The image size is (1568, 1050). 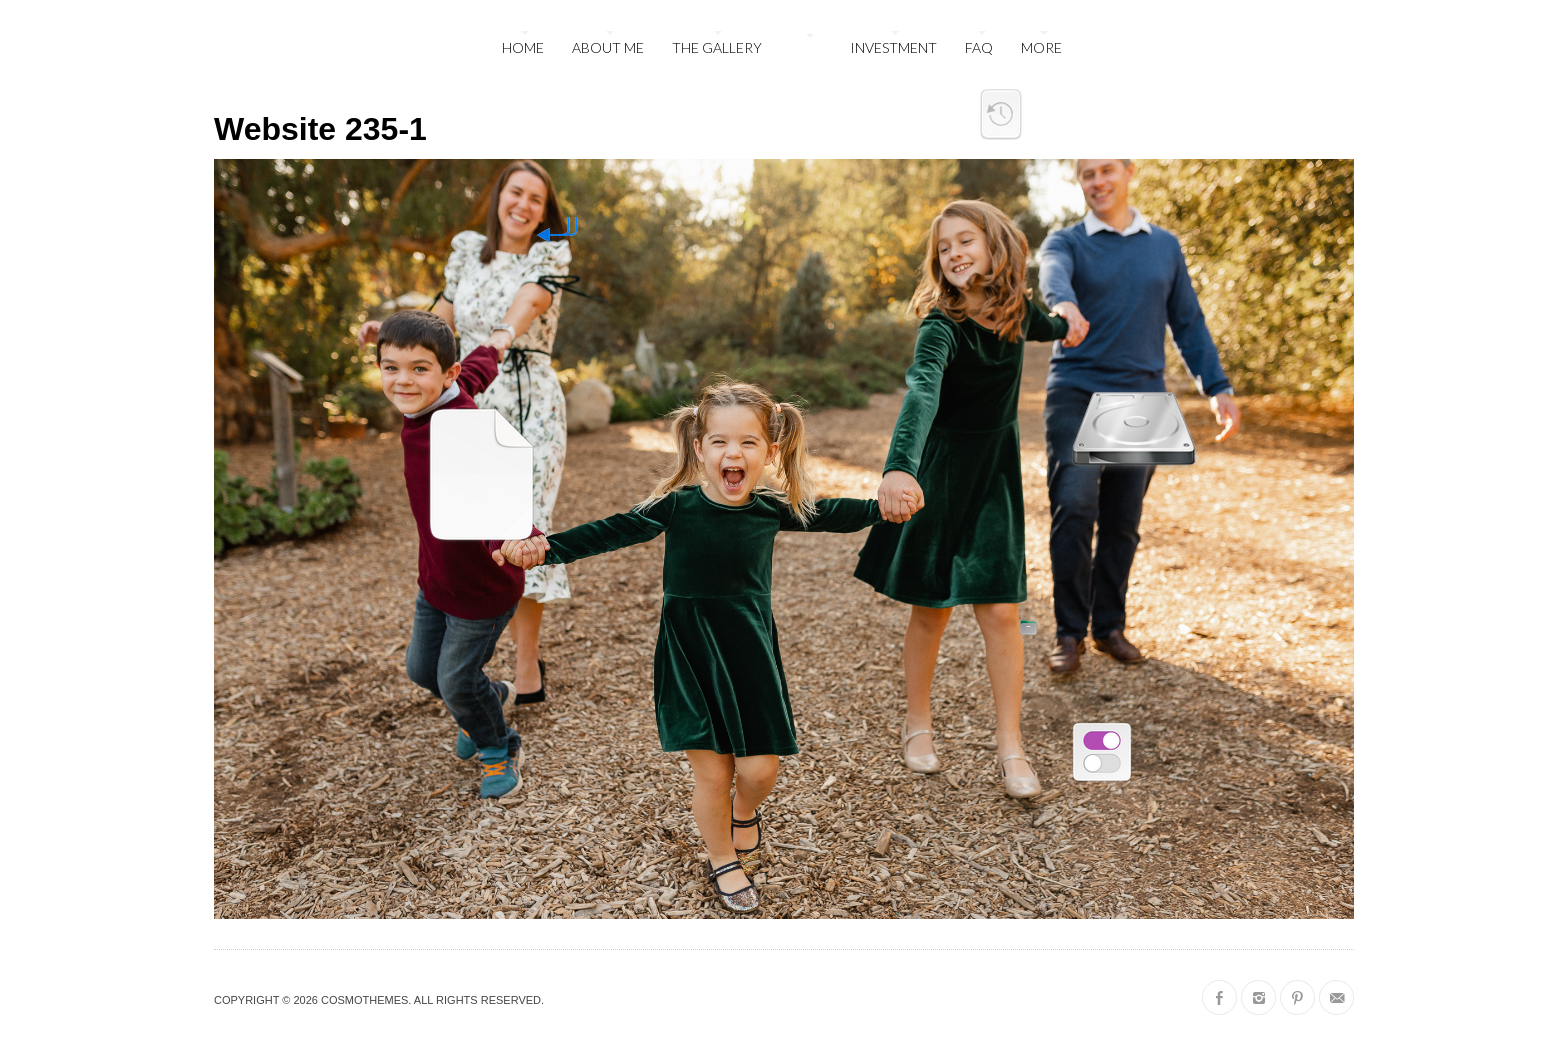 What do you see at coordinates (1134, 432) in the screenshot?
I see `access hard drive storage settings` at bounding box center [1134, 432].